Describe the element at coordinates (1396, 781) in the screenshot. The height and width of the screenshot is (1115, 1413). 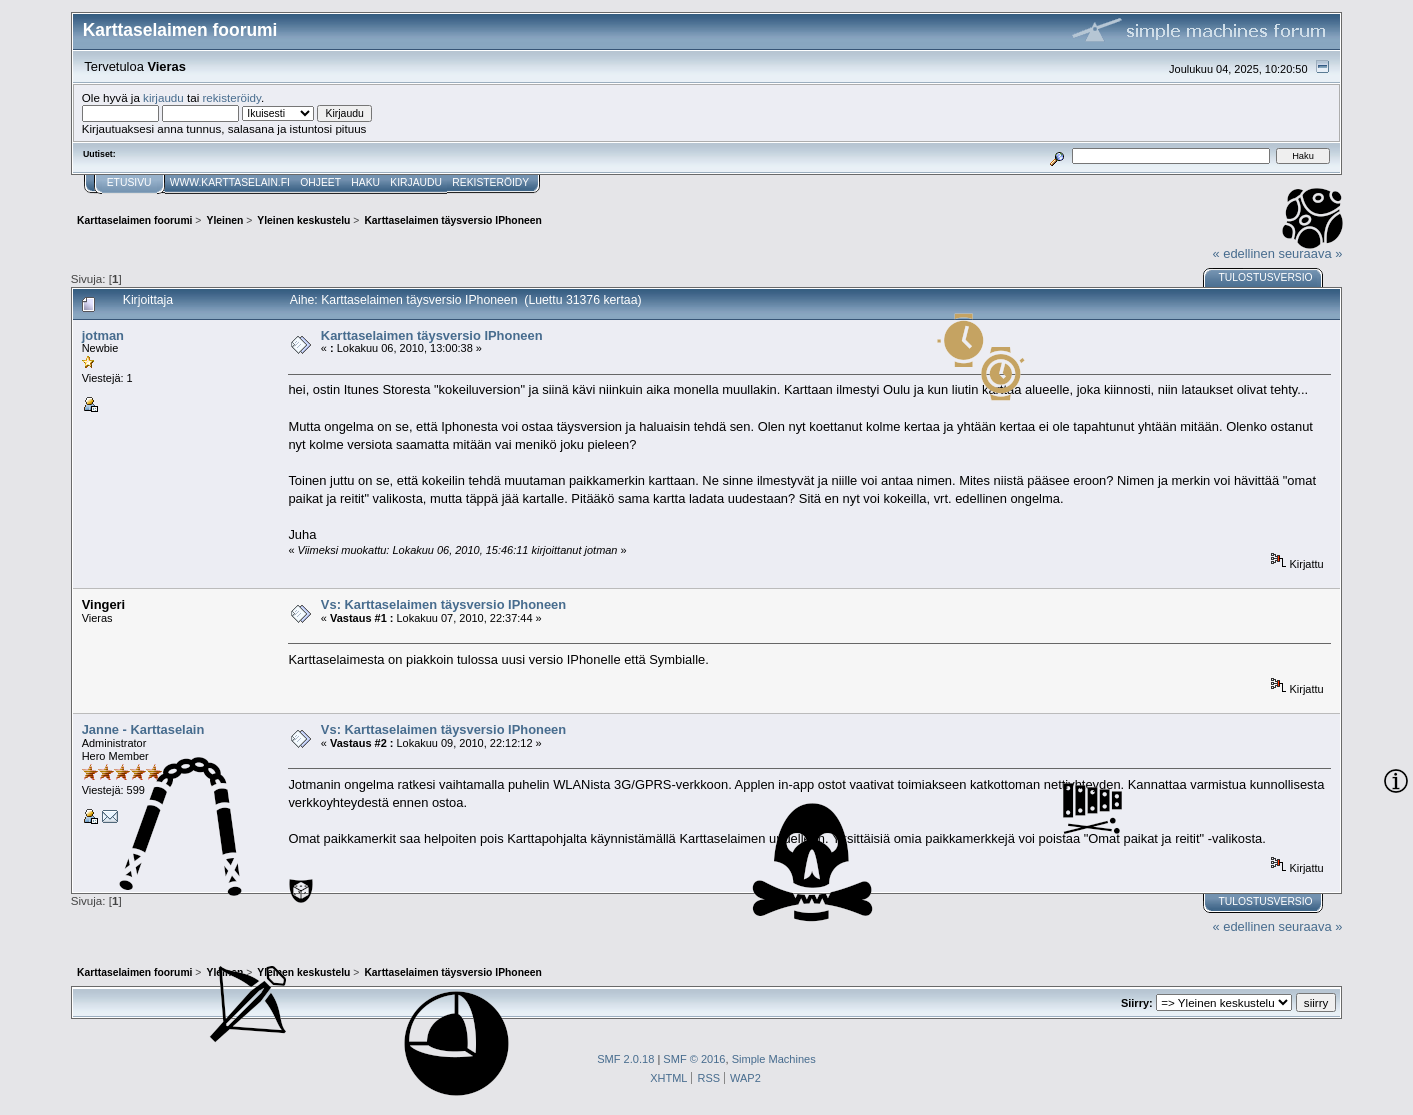
I see `view more information or details` at that location.